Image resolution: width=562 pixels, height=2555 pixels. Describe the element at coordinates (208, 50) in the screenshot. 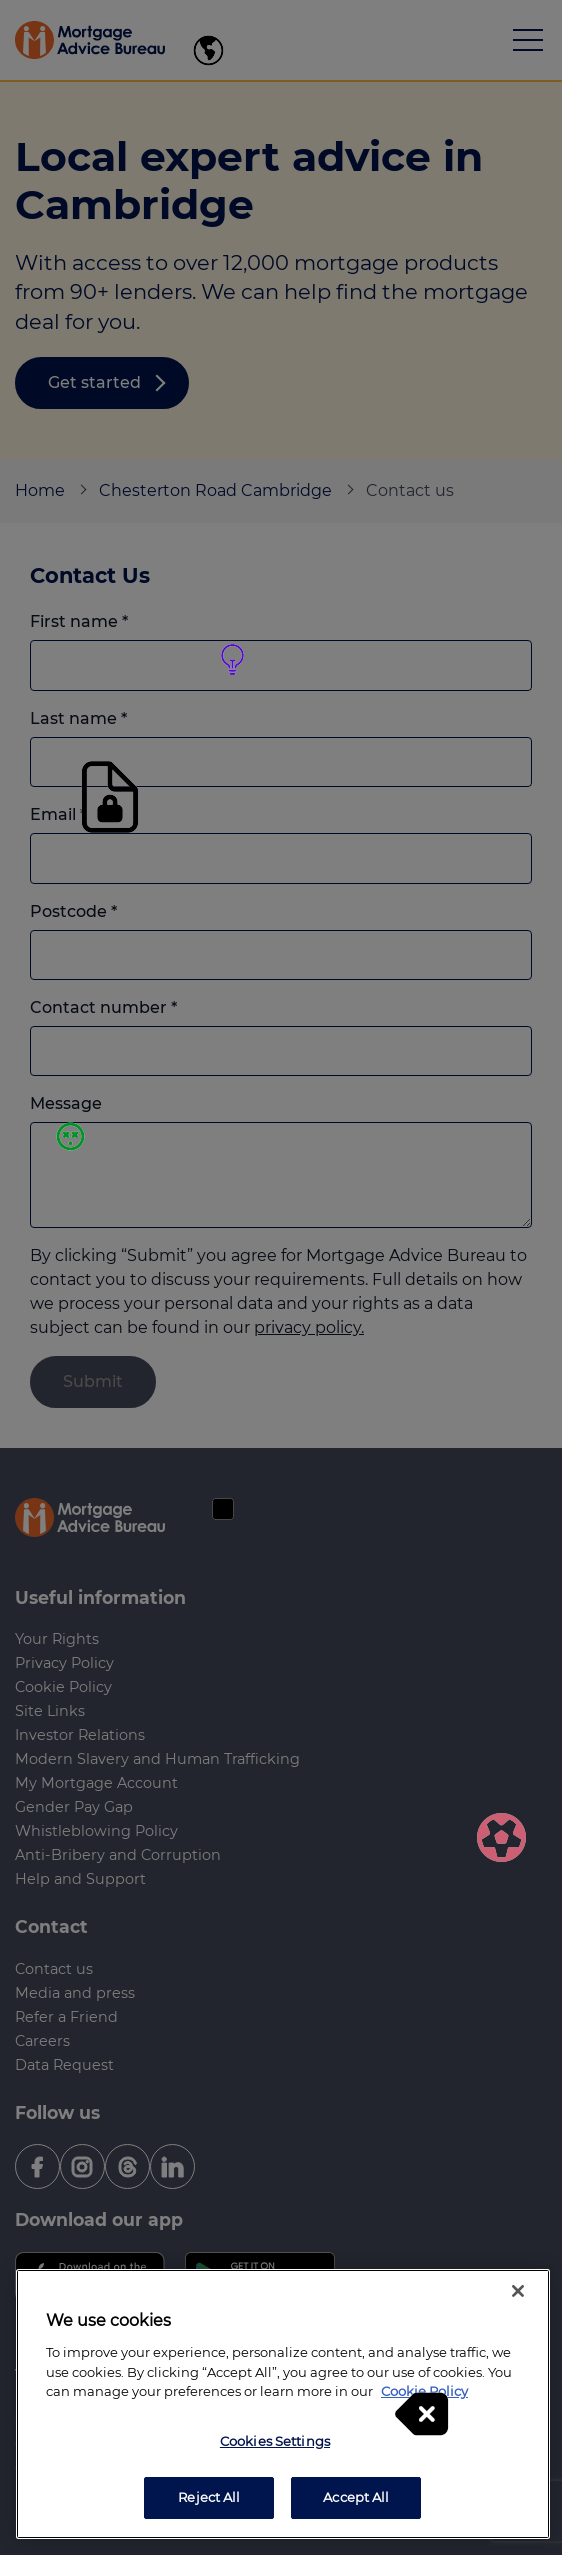

I see `view region or language settings` at that location.